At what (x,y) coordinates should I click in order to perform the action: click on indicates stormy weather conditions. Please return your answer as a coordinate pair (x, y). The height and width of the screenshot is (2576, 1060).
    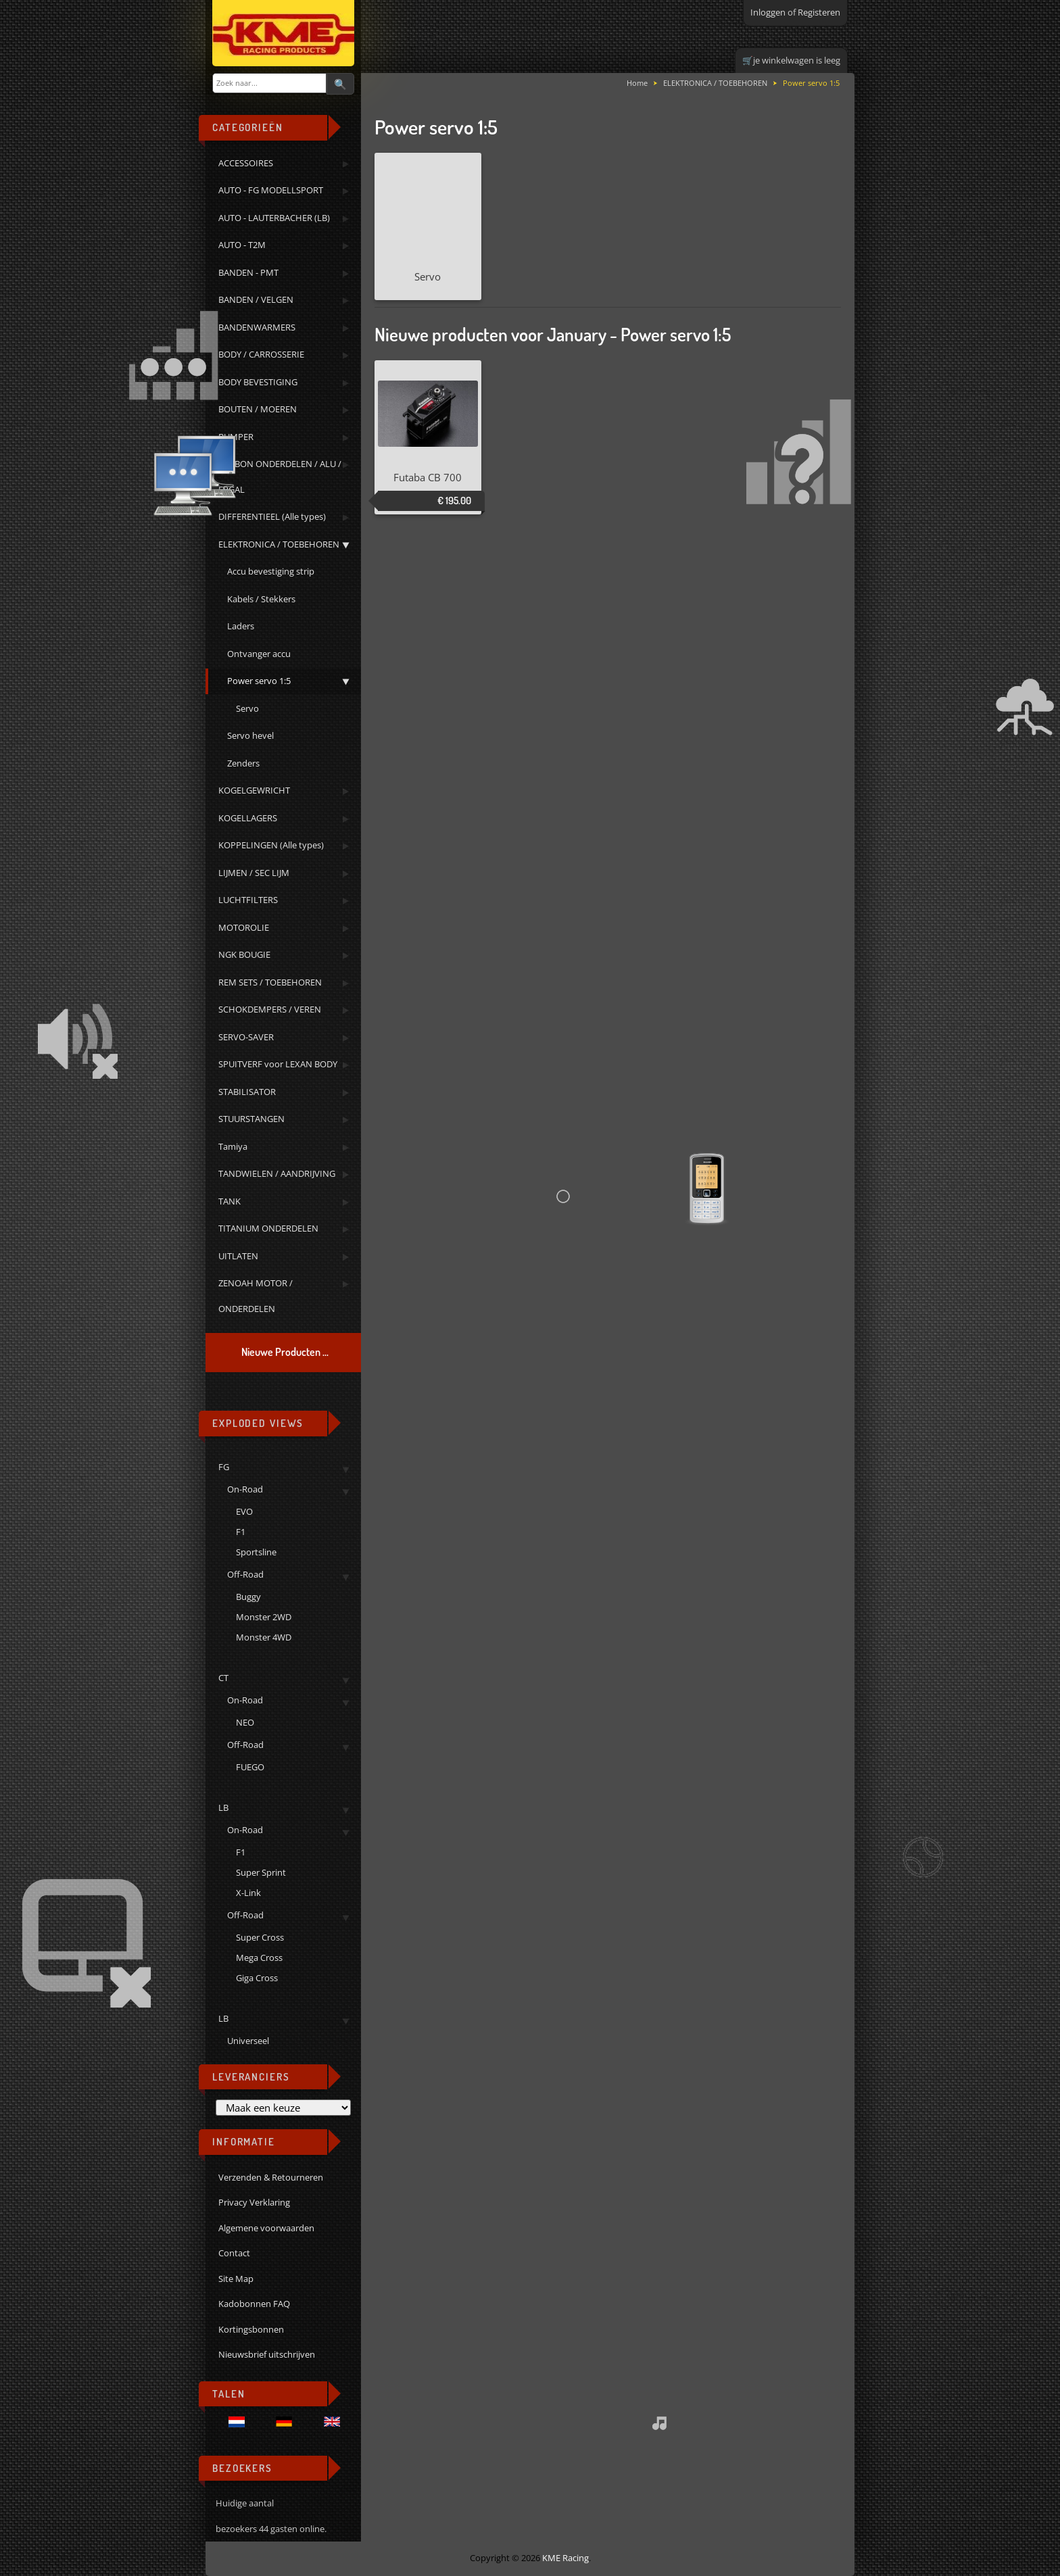
    Looking at the image, I should click on (1025, 708).